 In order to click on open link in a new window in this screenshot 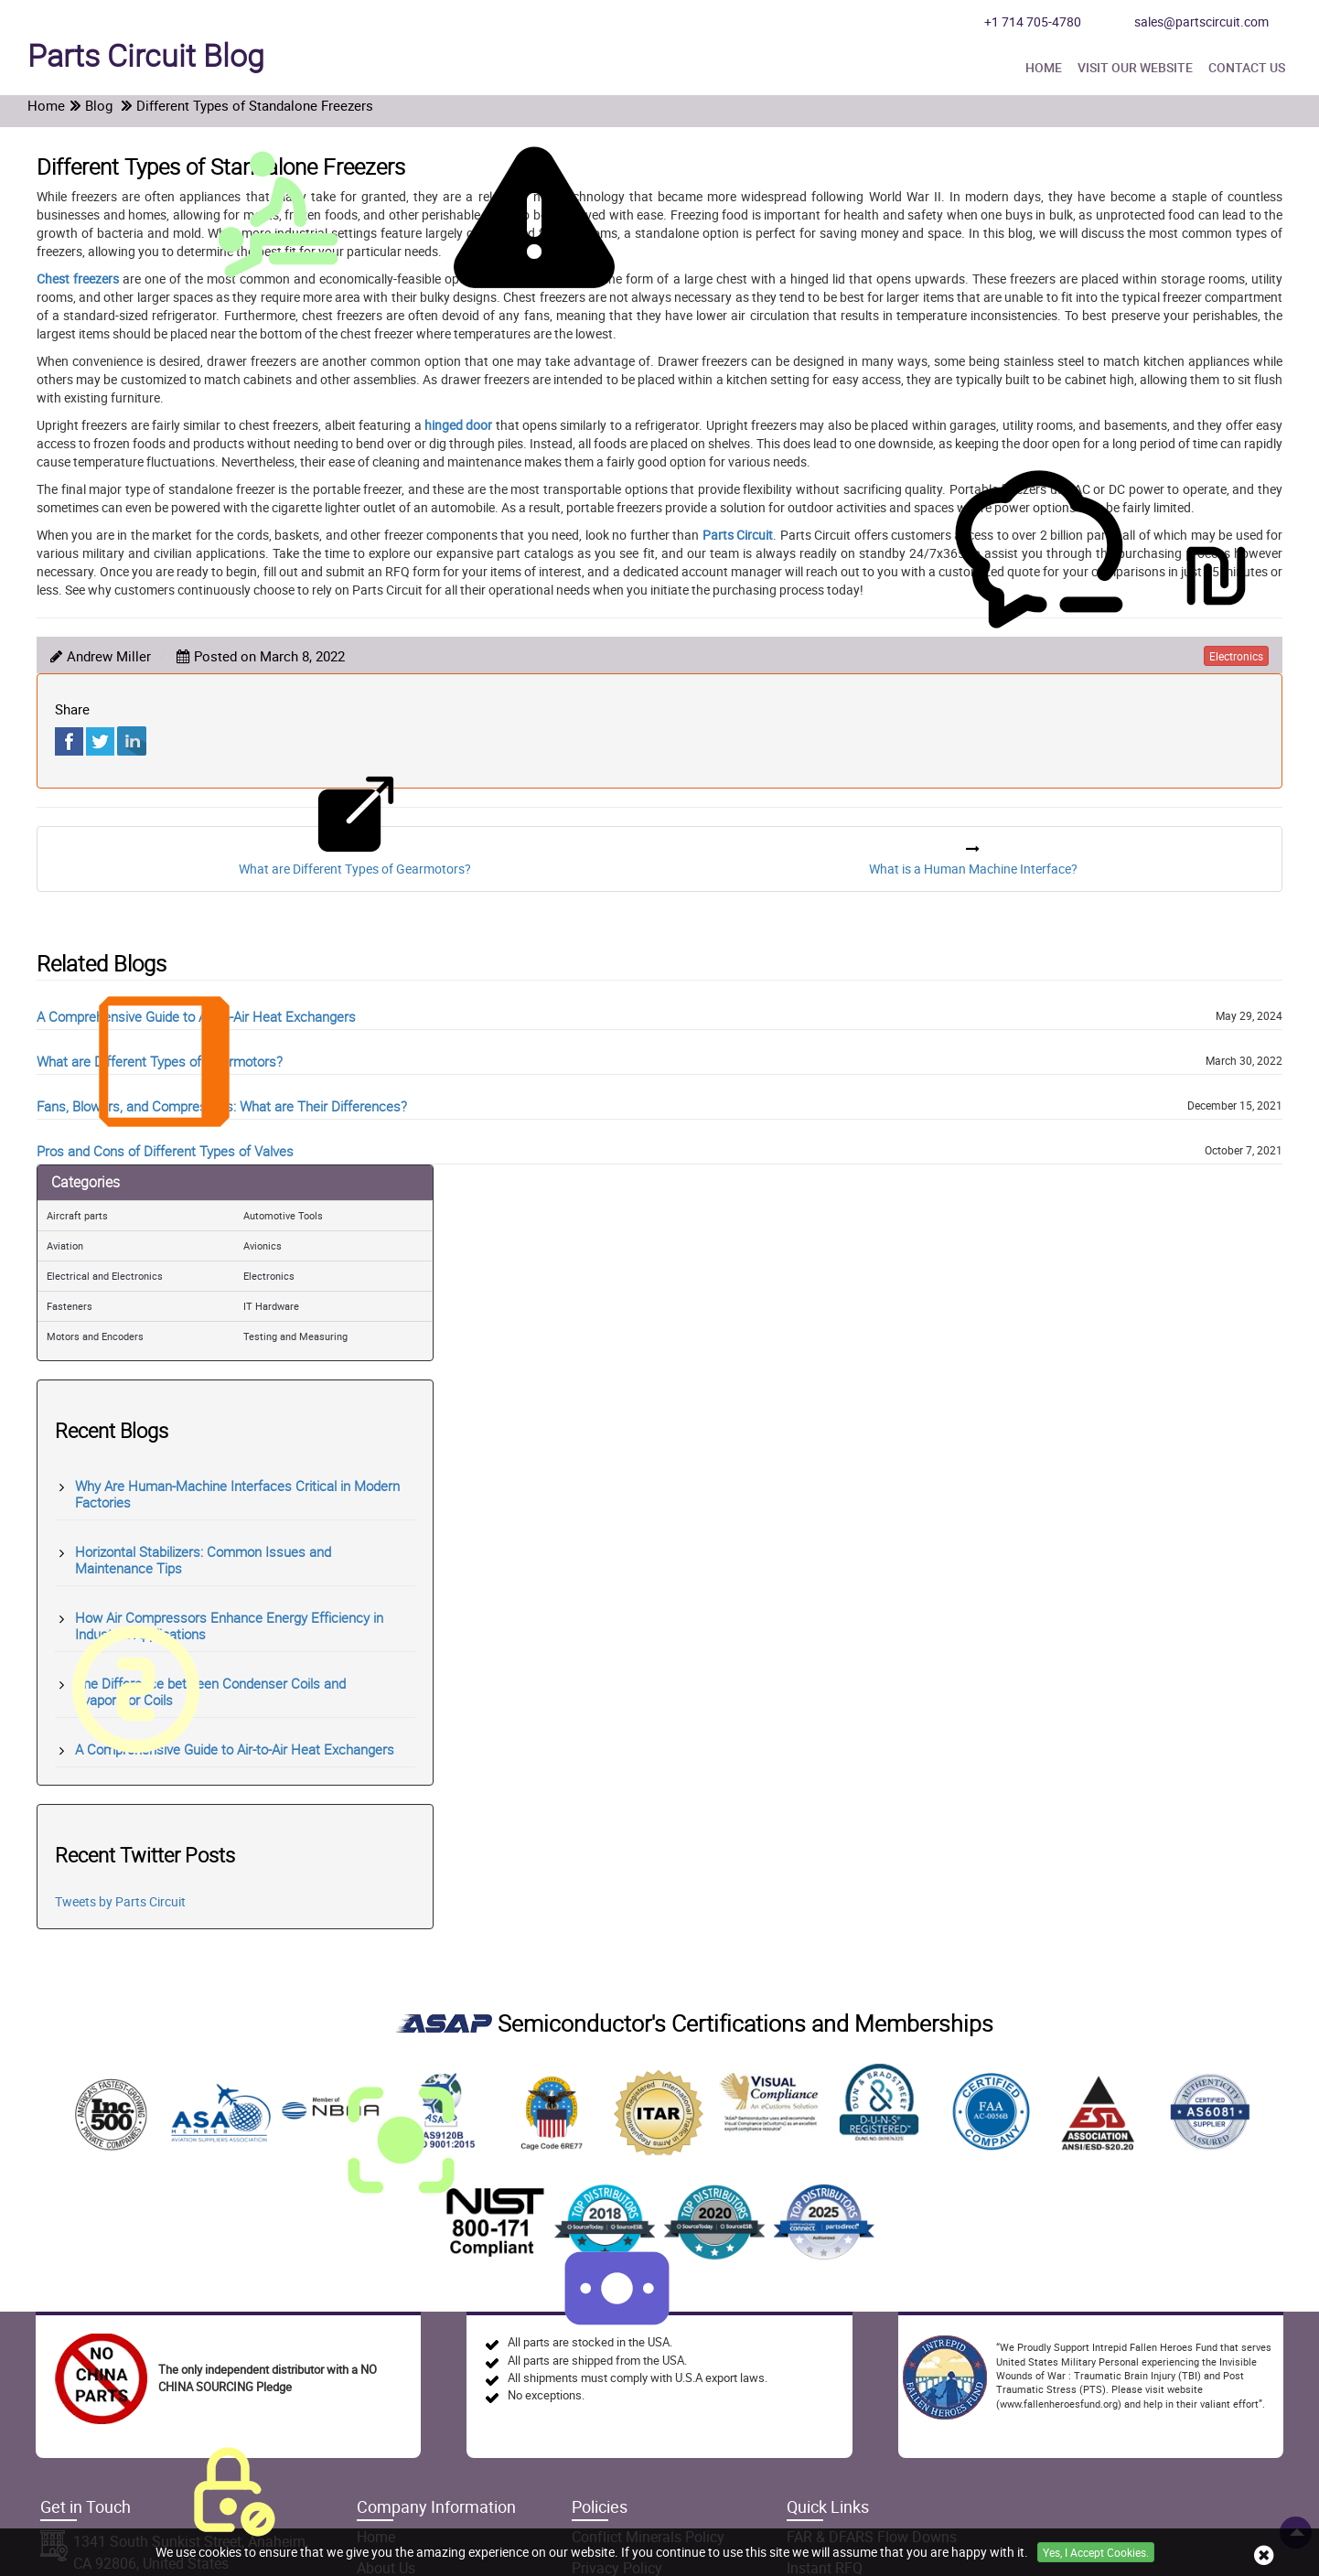, I will do `click(356, 814)`.